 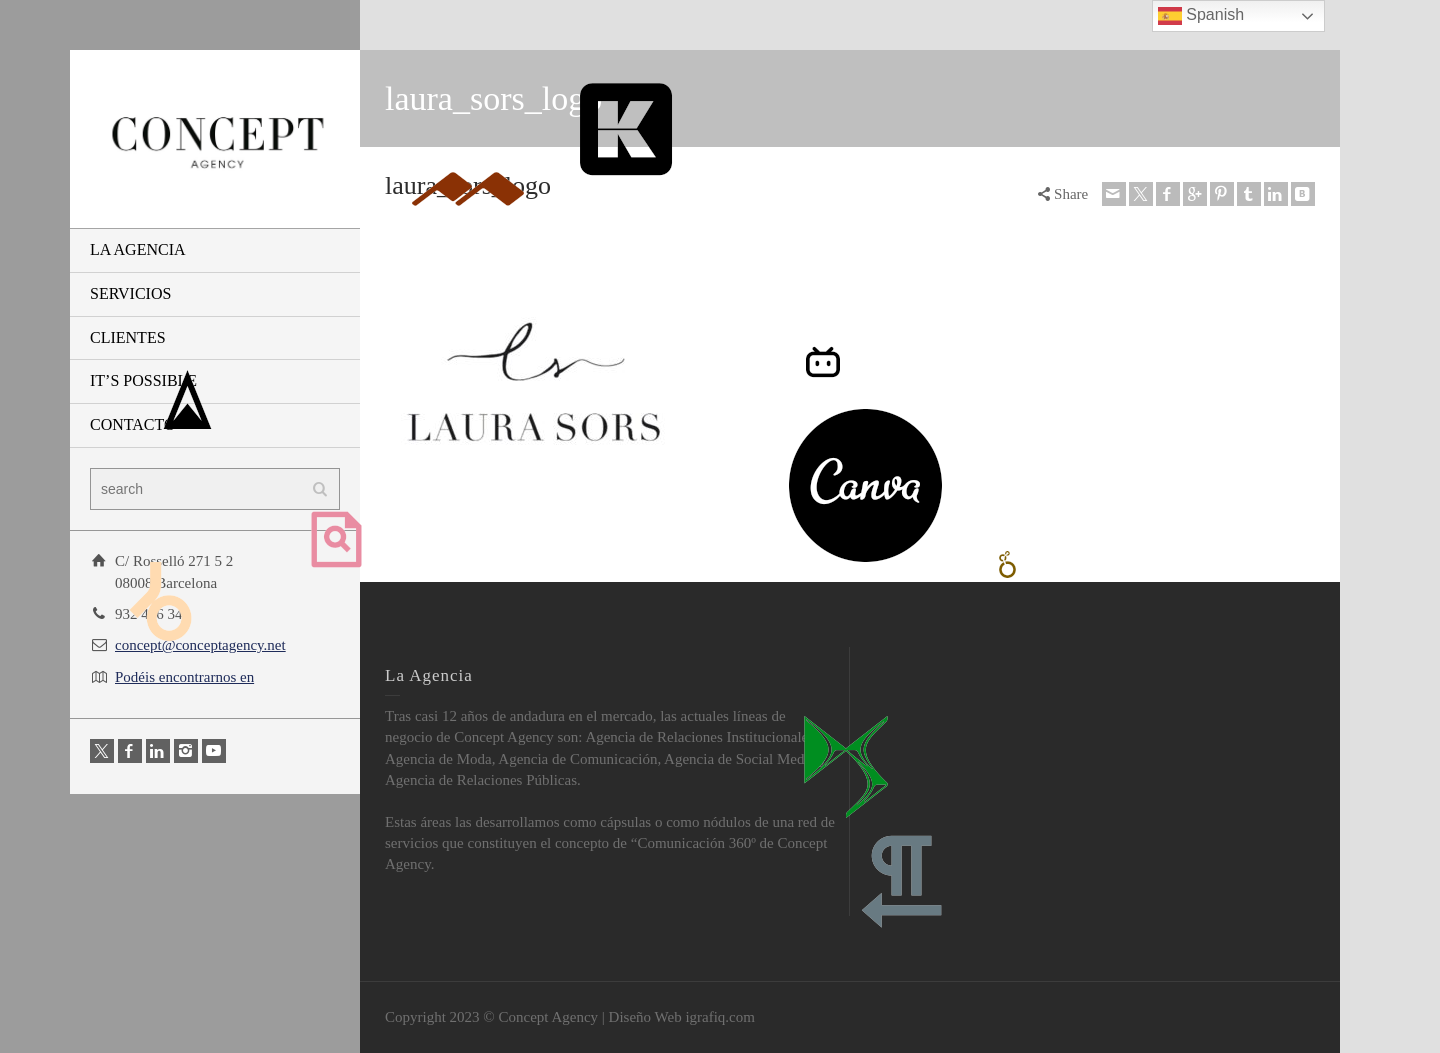 What do you see at coordinates (1007, 564) in the screenshot?
I see `open looker data analytics platform` at bounding box center [1007, 564].